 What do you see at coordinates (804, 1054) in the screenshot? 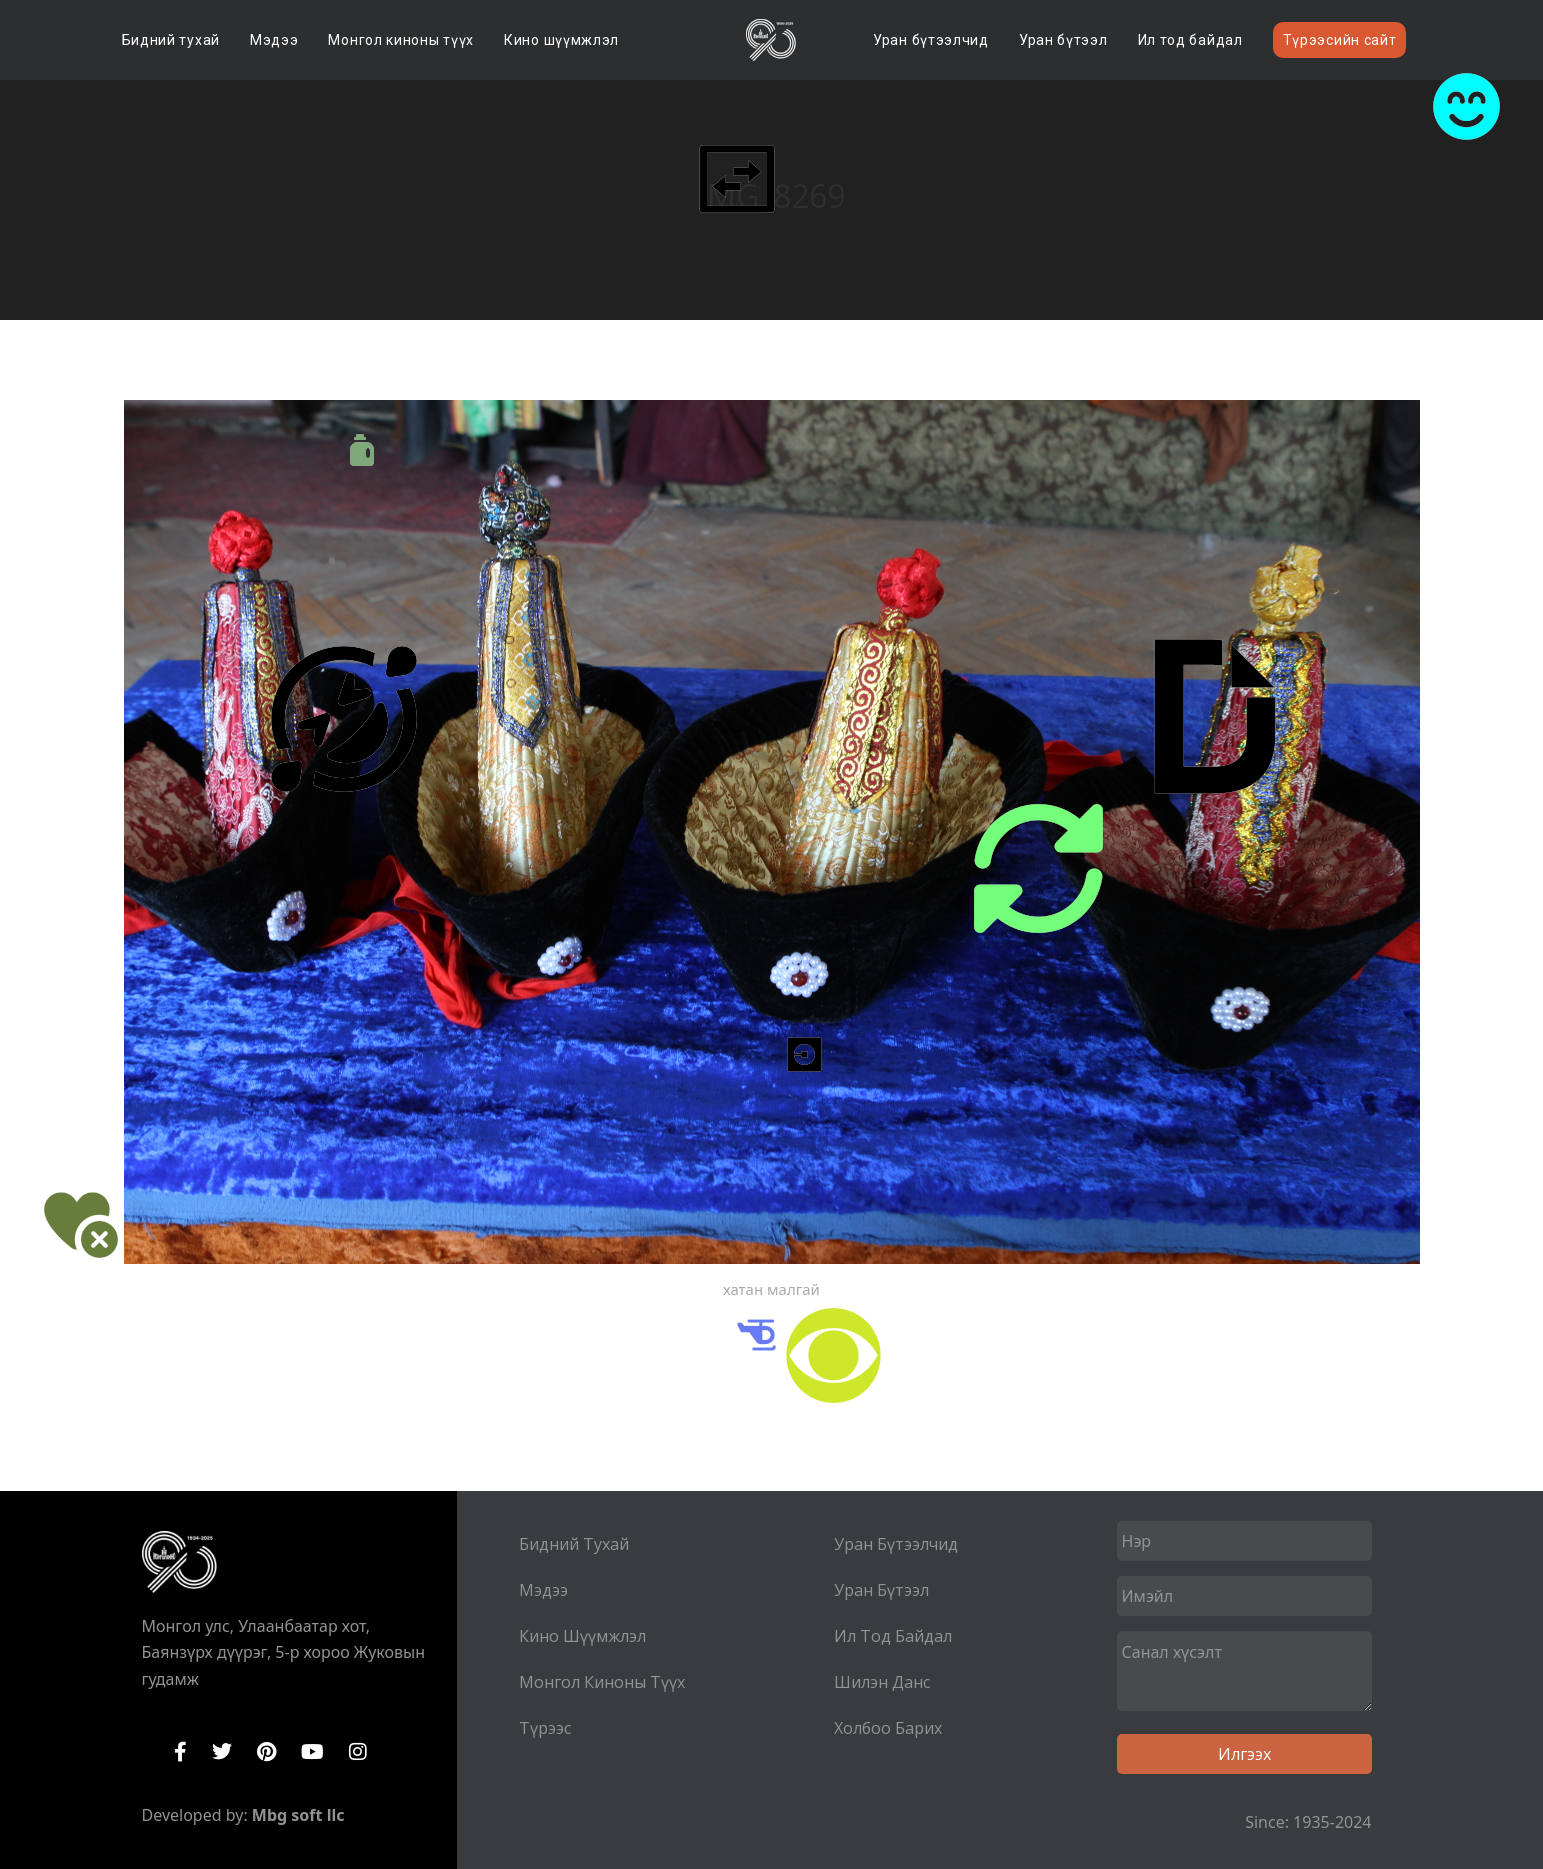
I see `open the Uber app` at bounding box center [804, 1054].